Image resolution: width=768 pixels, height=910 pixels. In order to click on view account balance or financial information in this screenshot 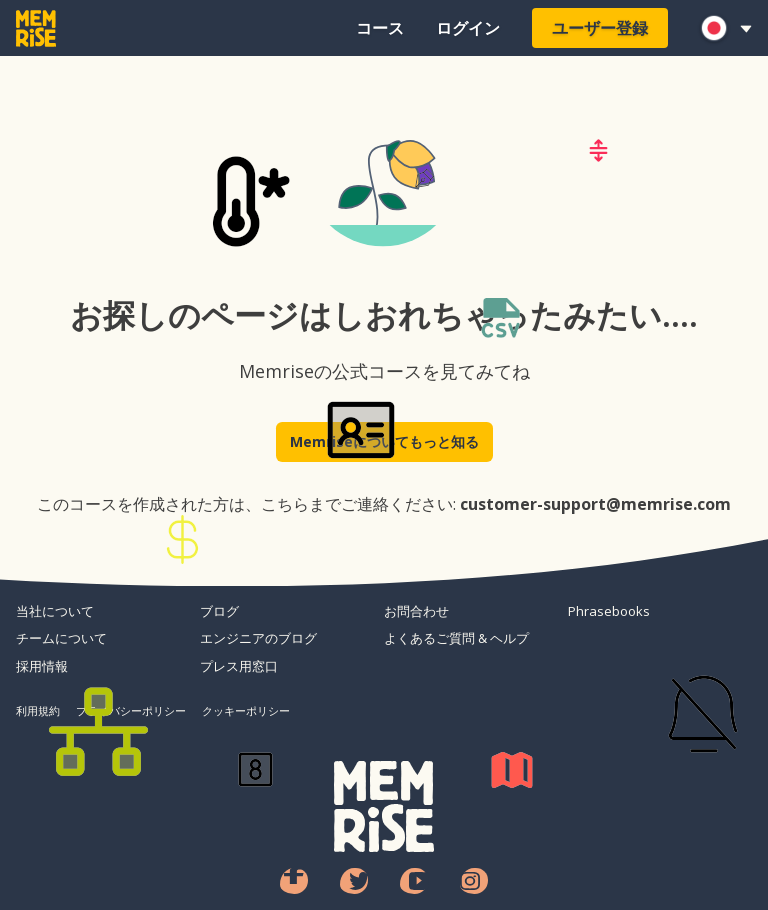, I will do `click(182, 539)`.